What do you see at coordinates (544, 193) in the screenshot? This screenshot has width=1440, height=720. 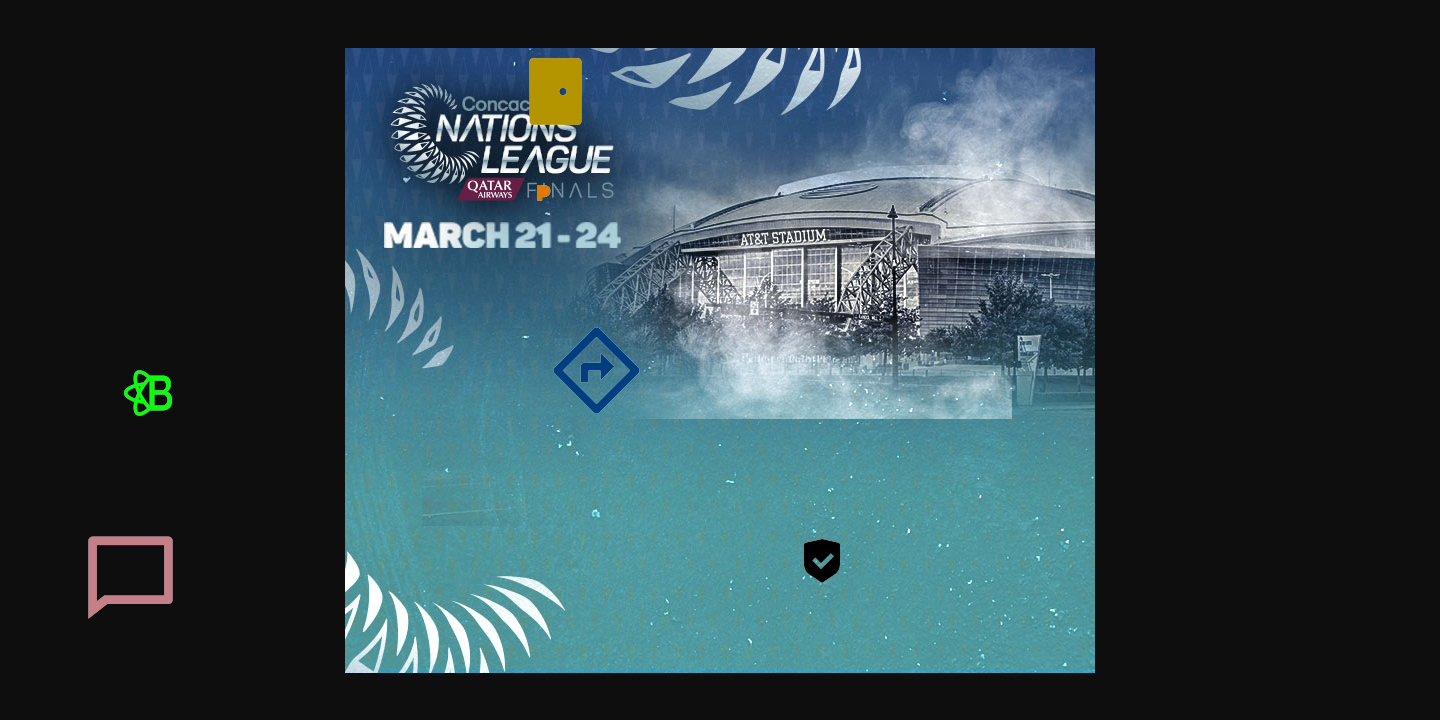 I see `open Pandora music streaming app` at bounding box center [544, 193].